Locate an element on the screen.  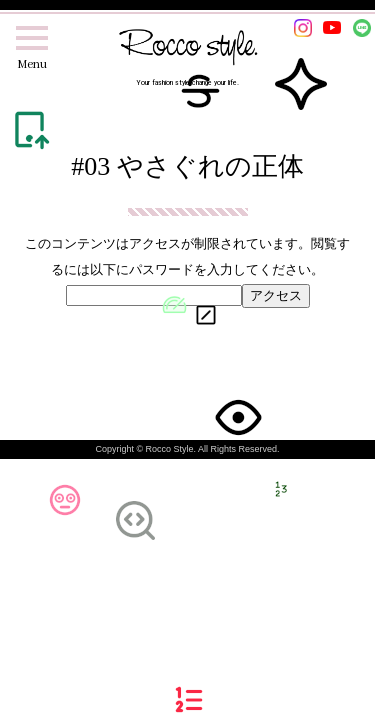
view or preview content is located at coordinates (238, 417).